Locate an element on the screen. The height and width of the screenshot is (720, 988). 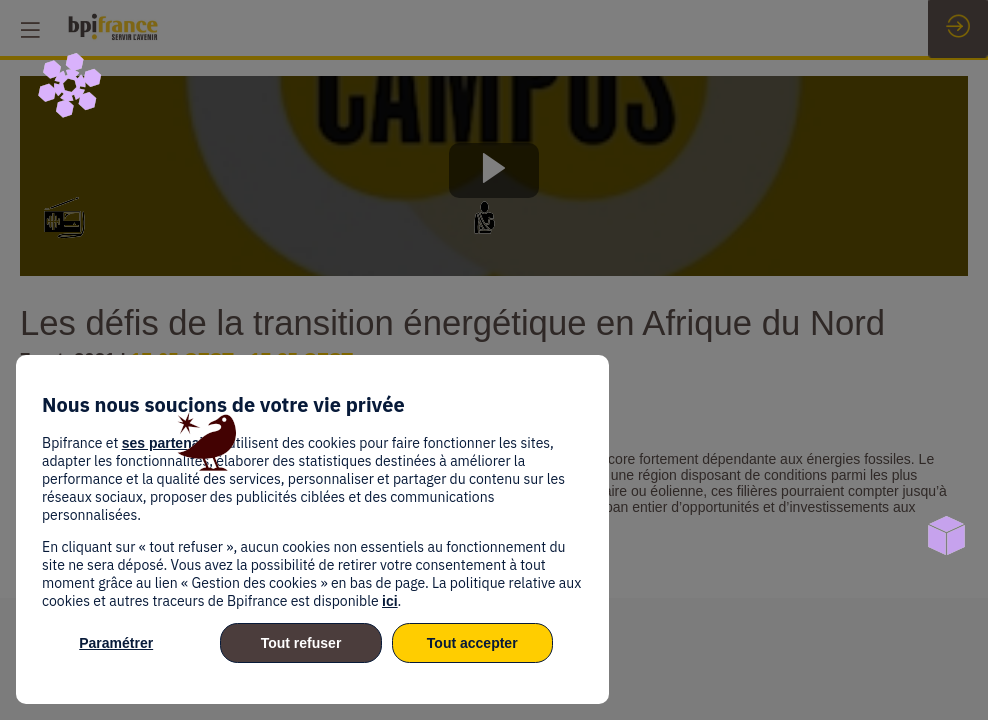
indicates an injury or medical condition is located at coordinates (484, 217).